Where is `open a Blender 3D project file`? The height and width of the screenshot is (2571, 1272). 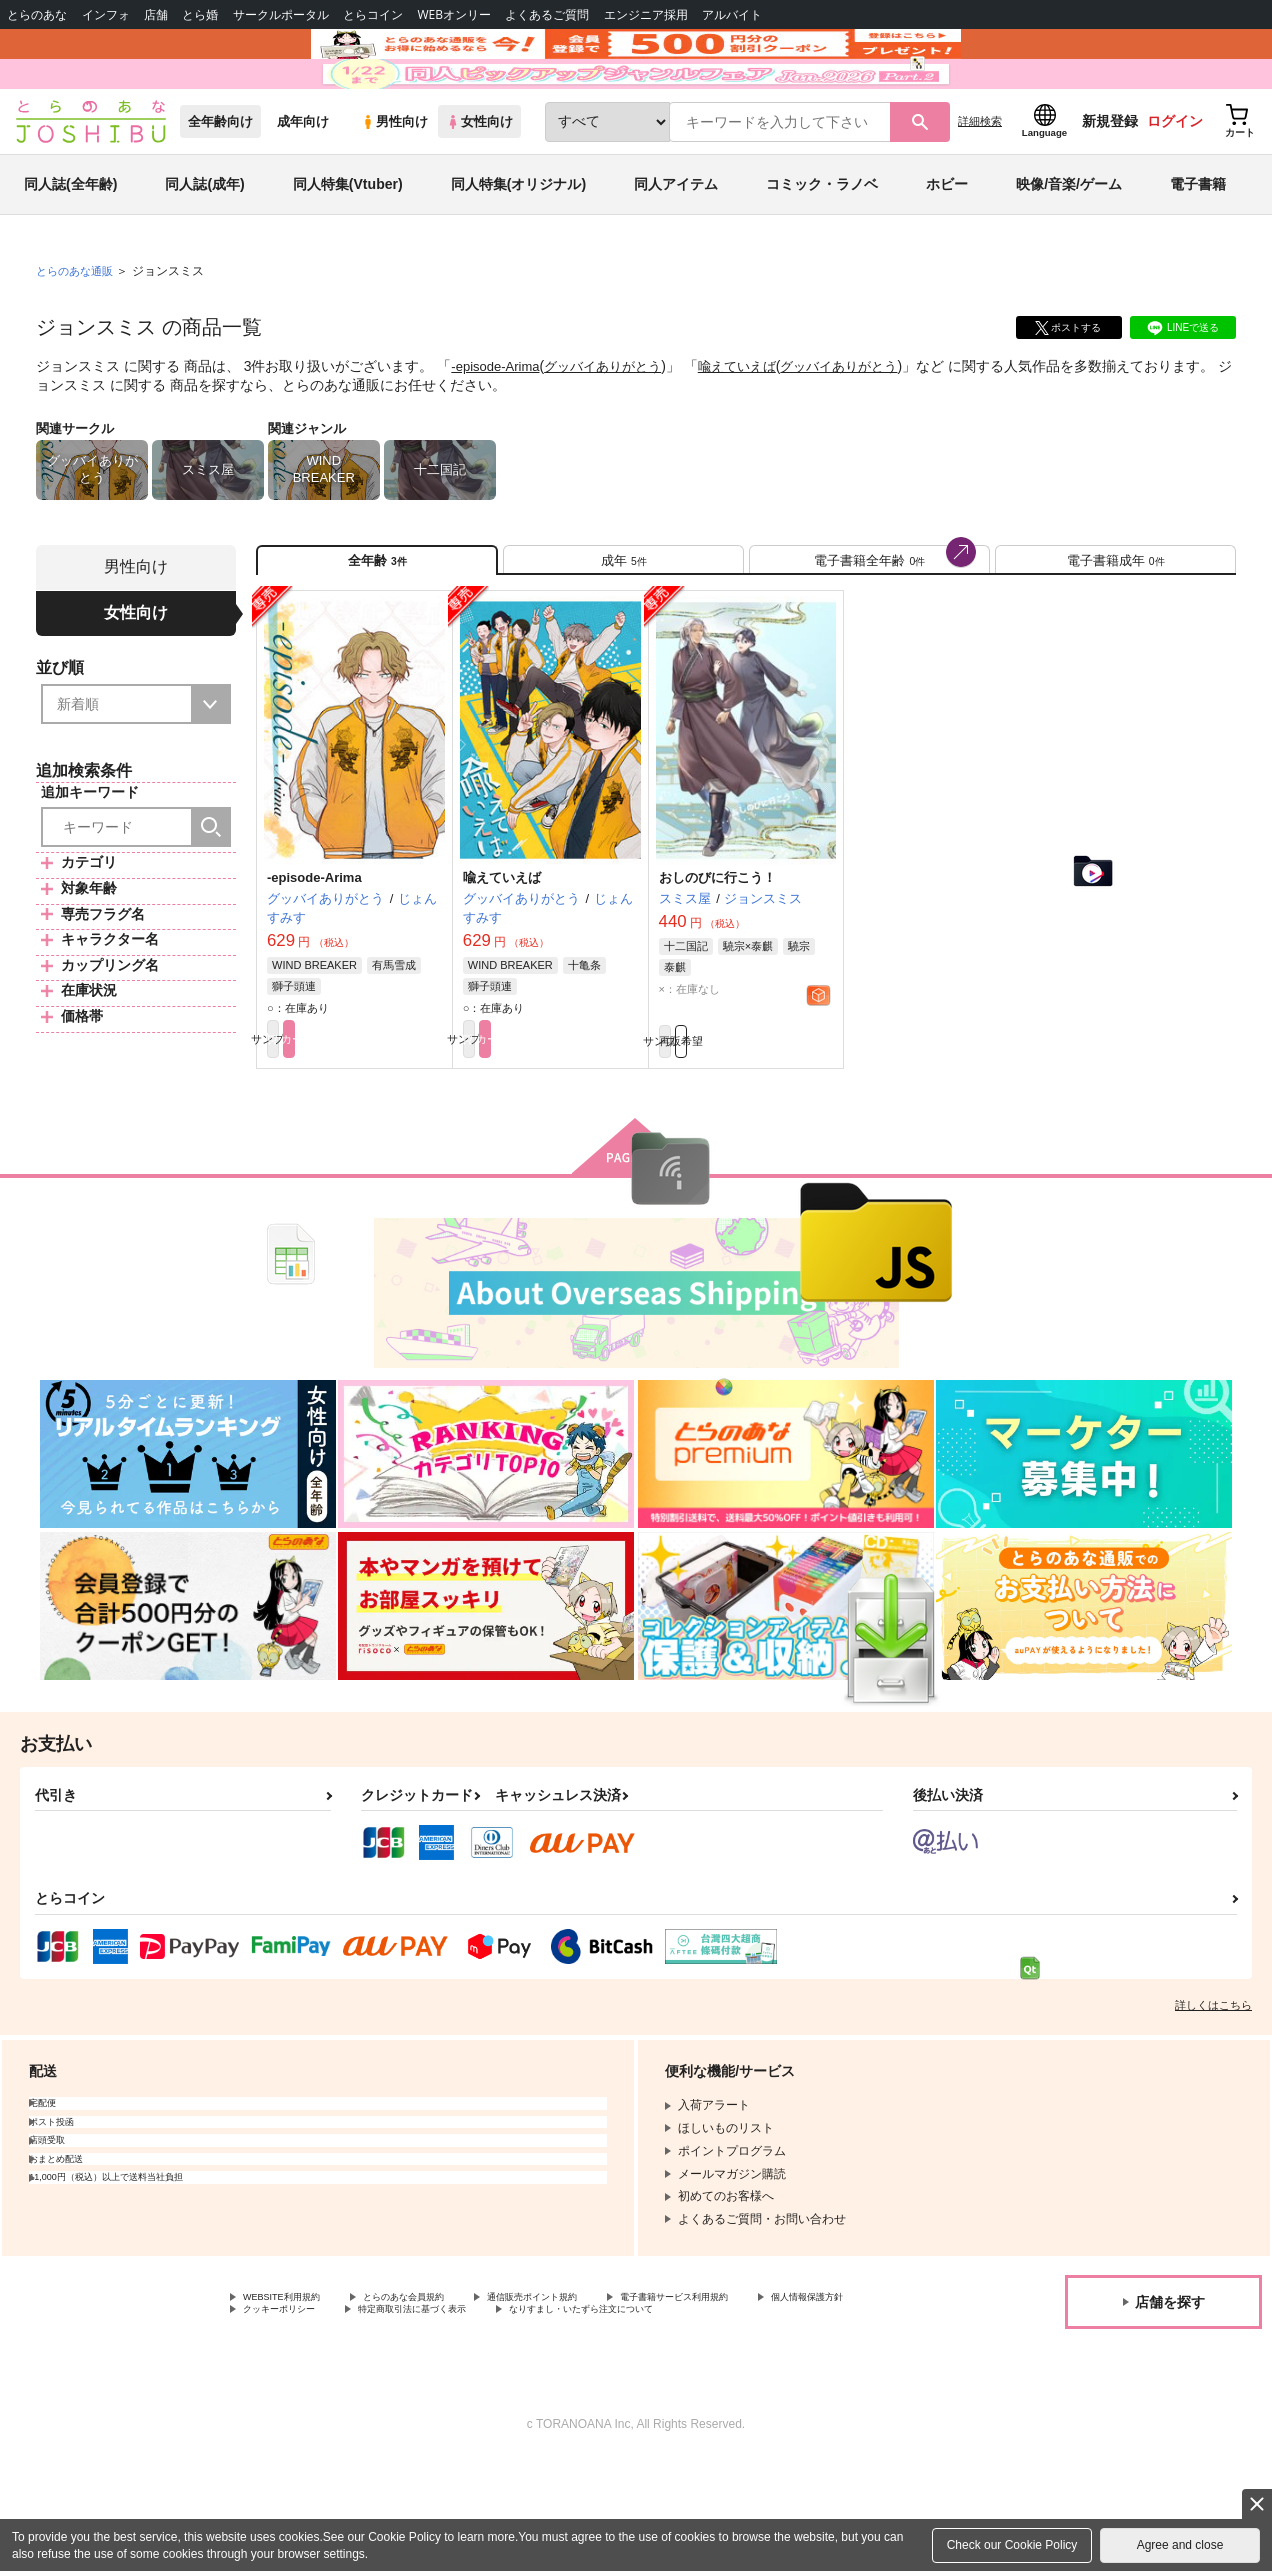
open a Blender 3D project file is located at coordinates (818, 994).